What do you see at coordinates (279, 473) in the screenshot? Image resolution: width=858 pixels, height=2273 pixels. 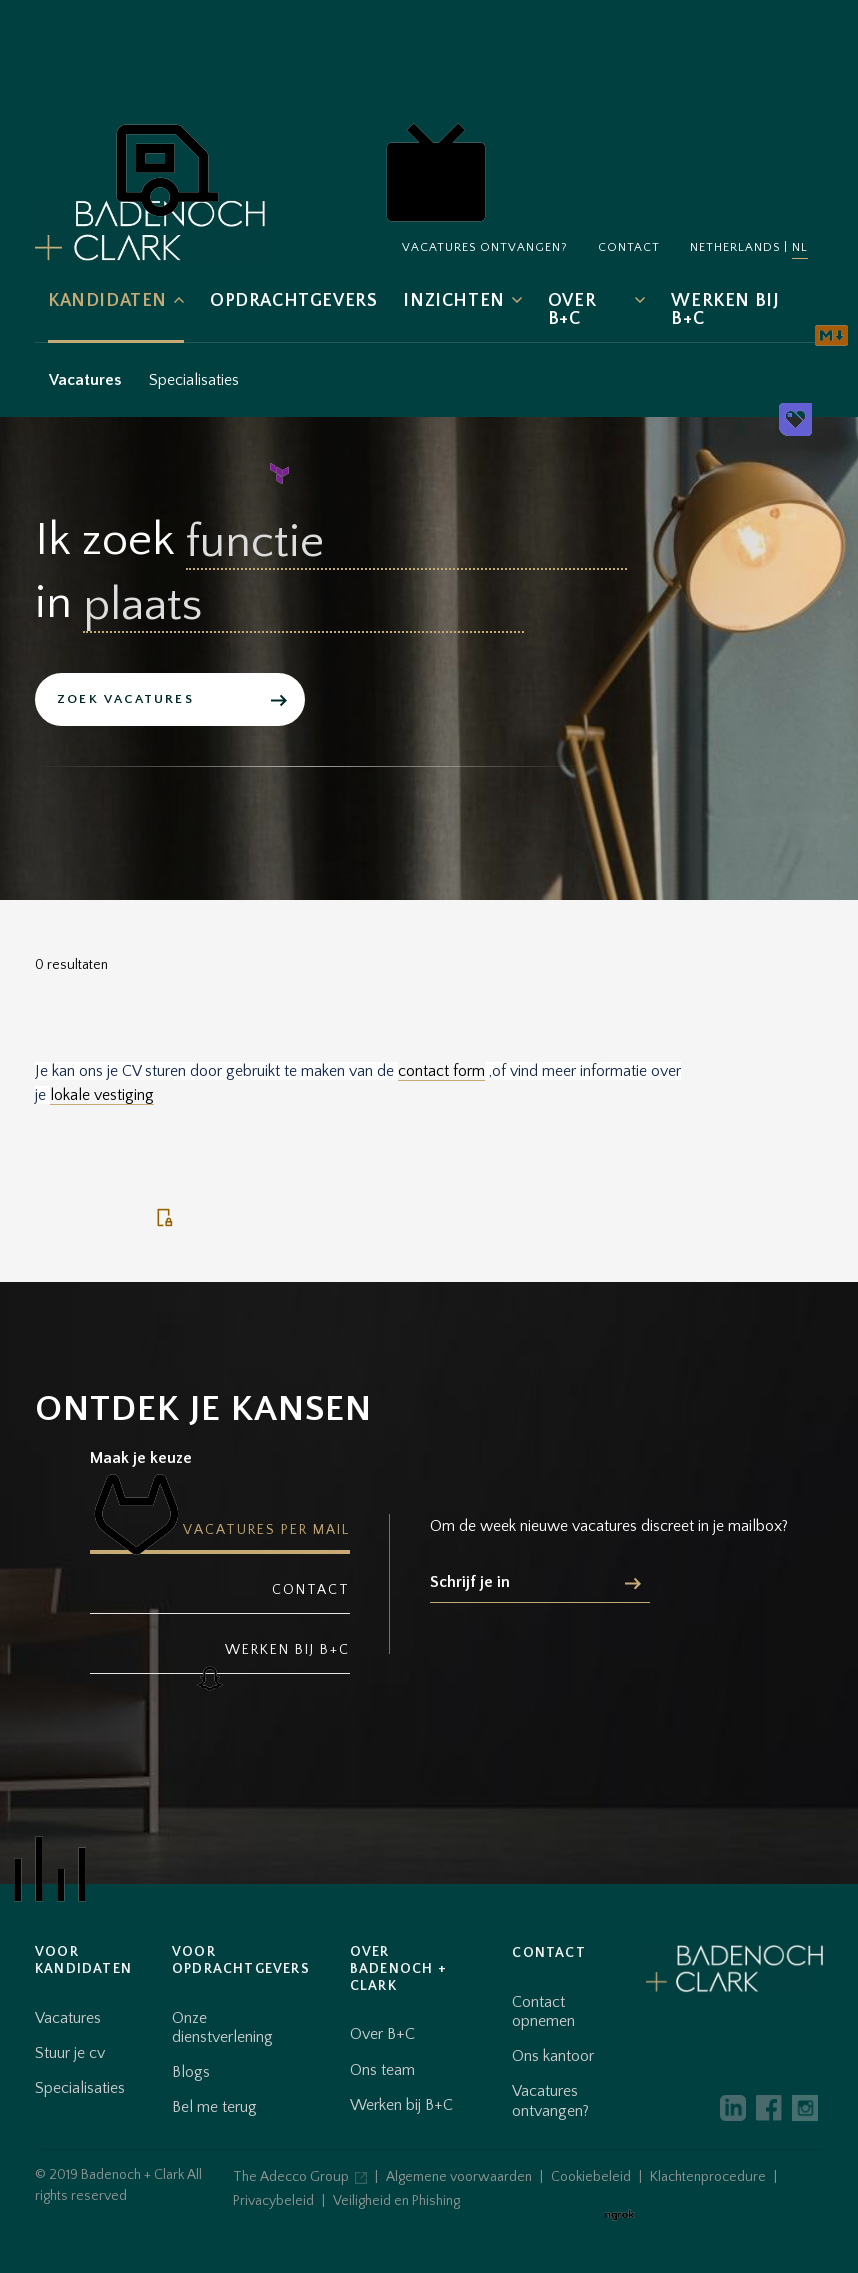 I see `HashiCorp Terraform branding or logo` at bounding box center [279, 473].